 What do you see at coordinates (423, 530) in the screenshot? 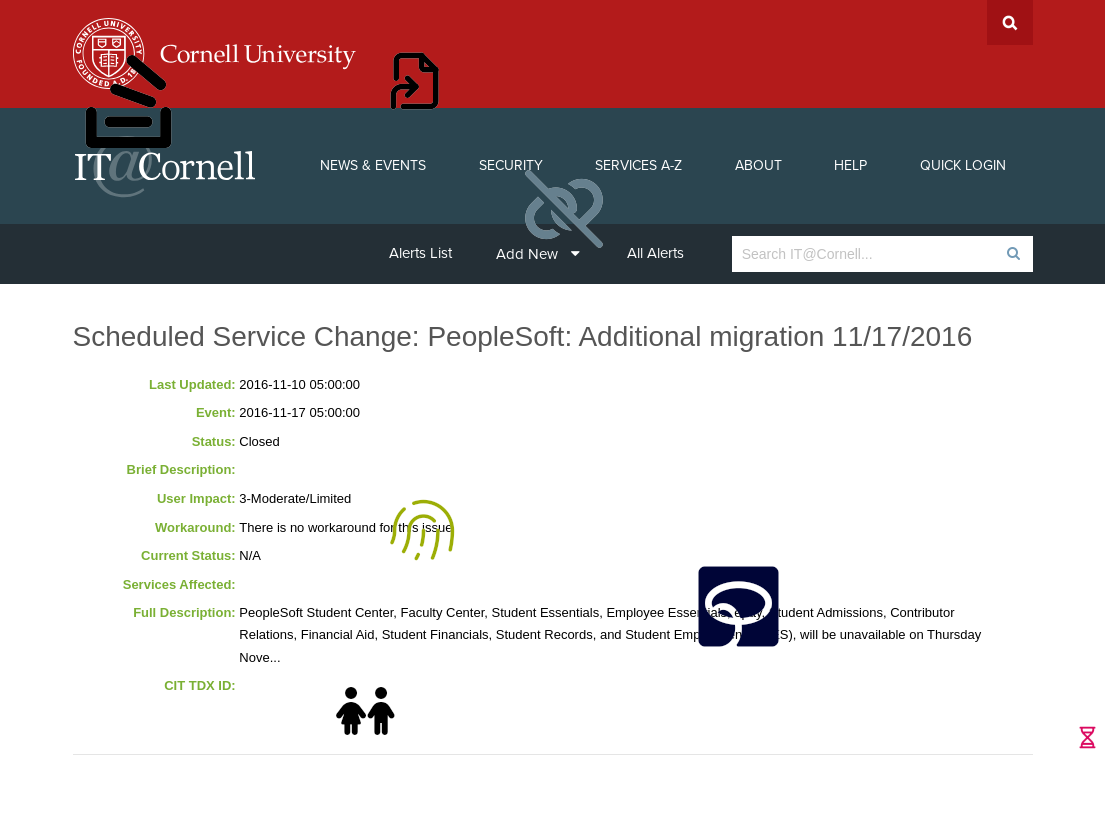
I see `authenticate with fingerprint` at bounding box center [423, 530].